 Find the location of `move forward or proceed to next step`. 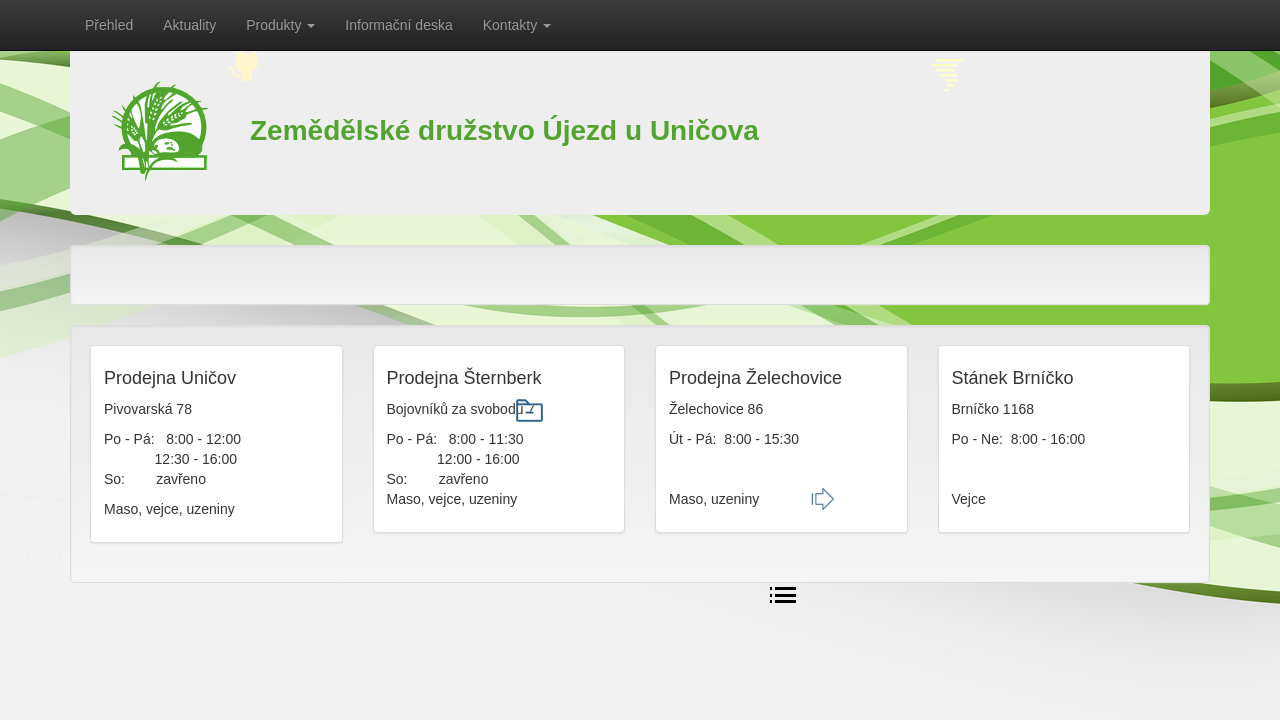

move forward or proceed to next step is located at coordinates (822, 499).